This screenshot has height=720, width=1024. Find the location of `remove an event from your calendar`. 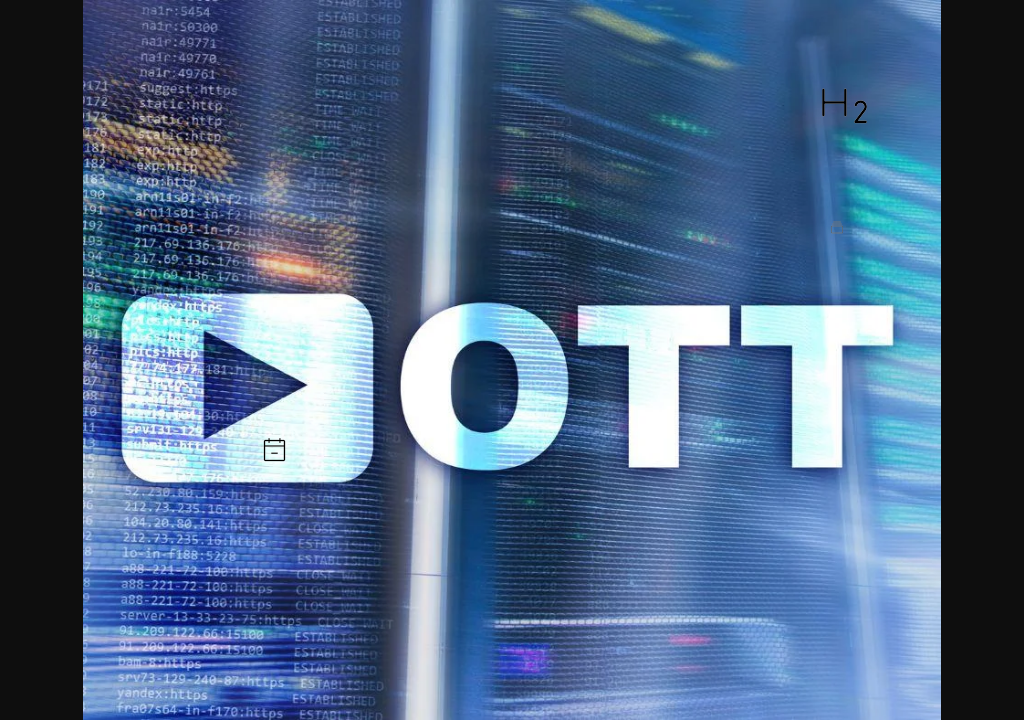

remove an event from your calendar is located at coordinates (274, 450).